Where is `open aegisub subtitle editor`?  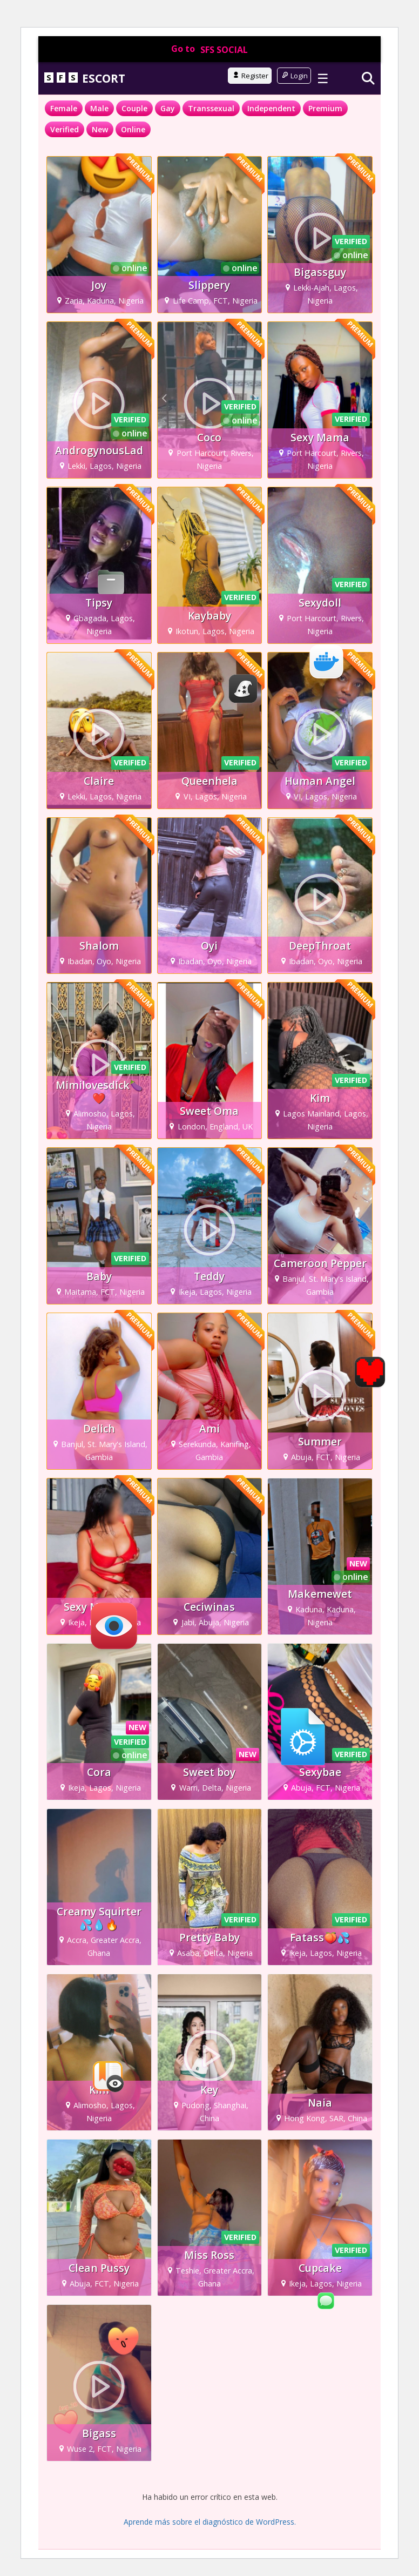
open aegisub subtitle editor is located at coordinates (114, 1626).